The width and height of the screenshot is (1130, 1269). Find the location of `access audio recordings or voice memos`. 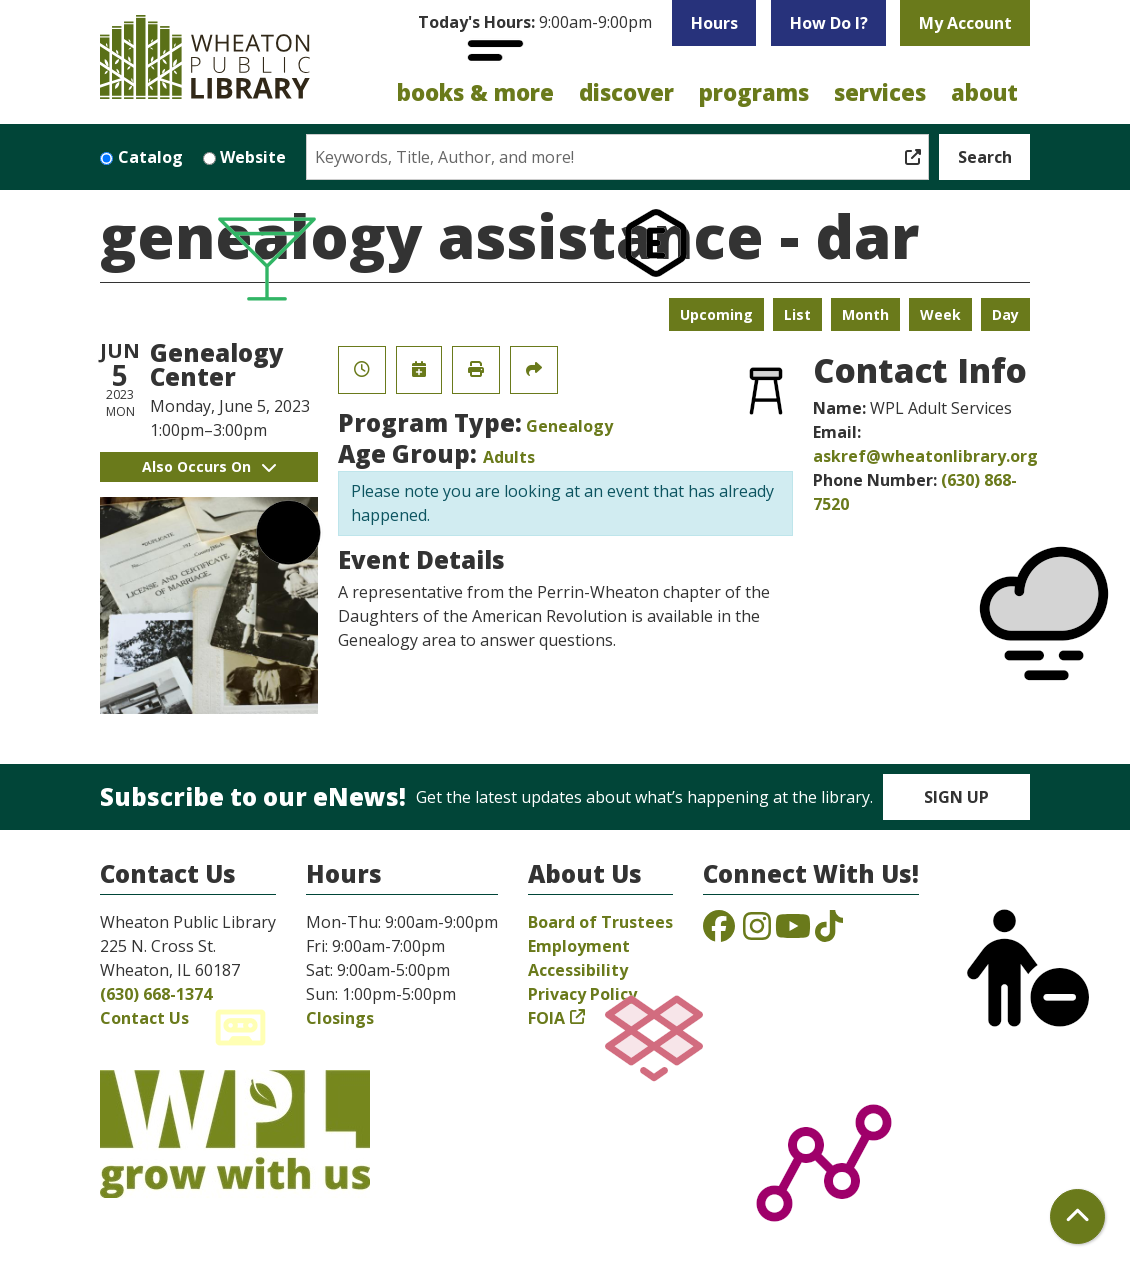

access audio recordings or voice memos is located at coordinates (240, 1027).